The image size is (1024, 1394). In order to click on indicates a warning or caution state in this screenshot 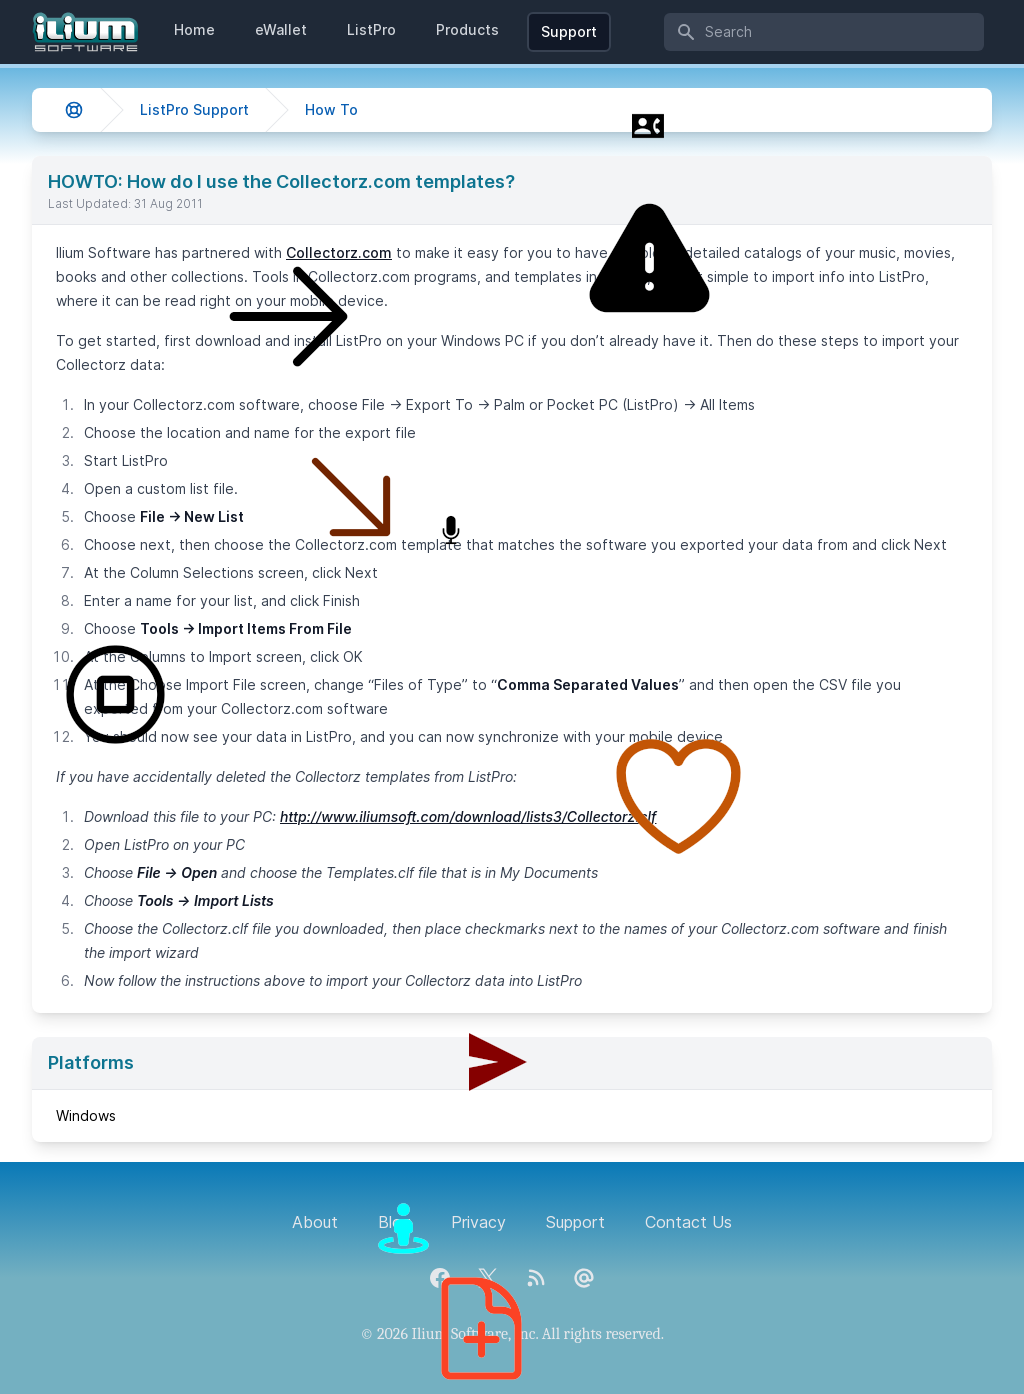, I will do `click(649, 264)`.